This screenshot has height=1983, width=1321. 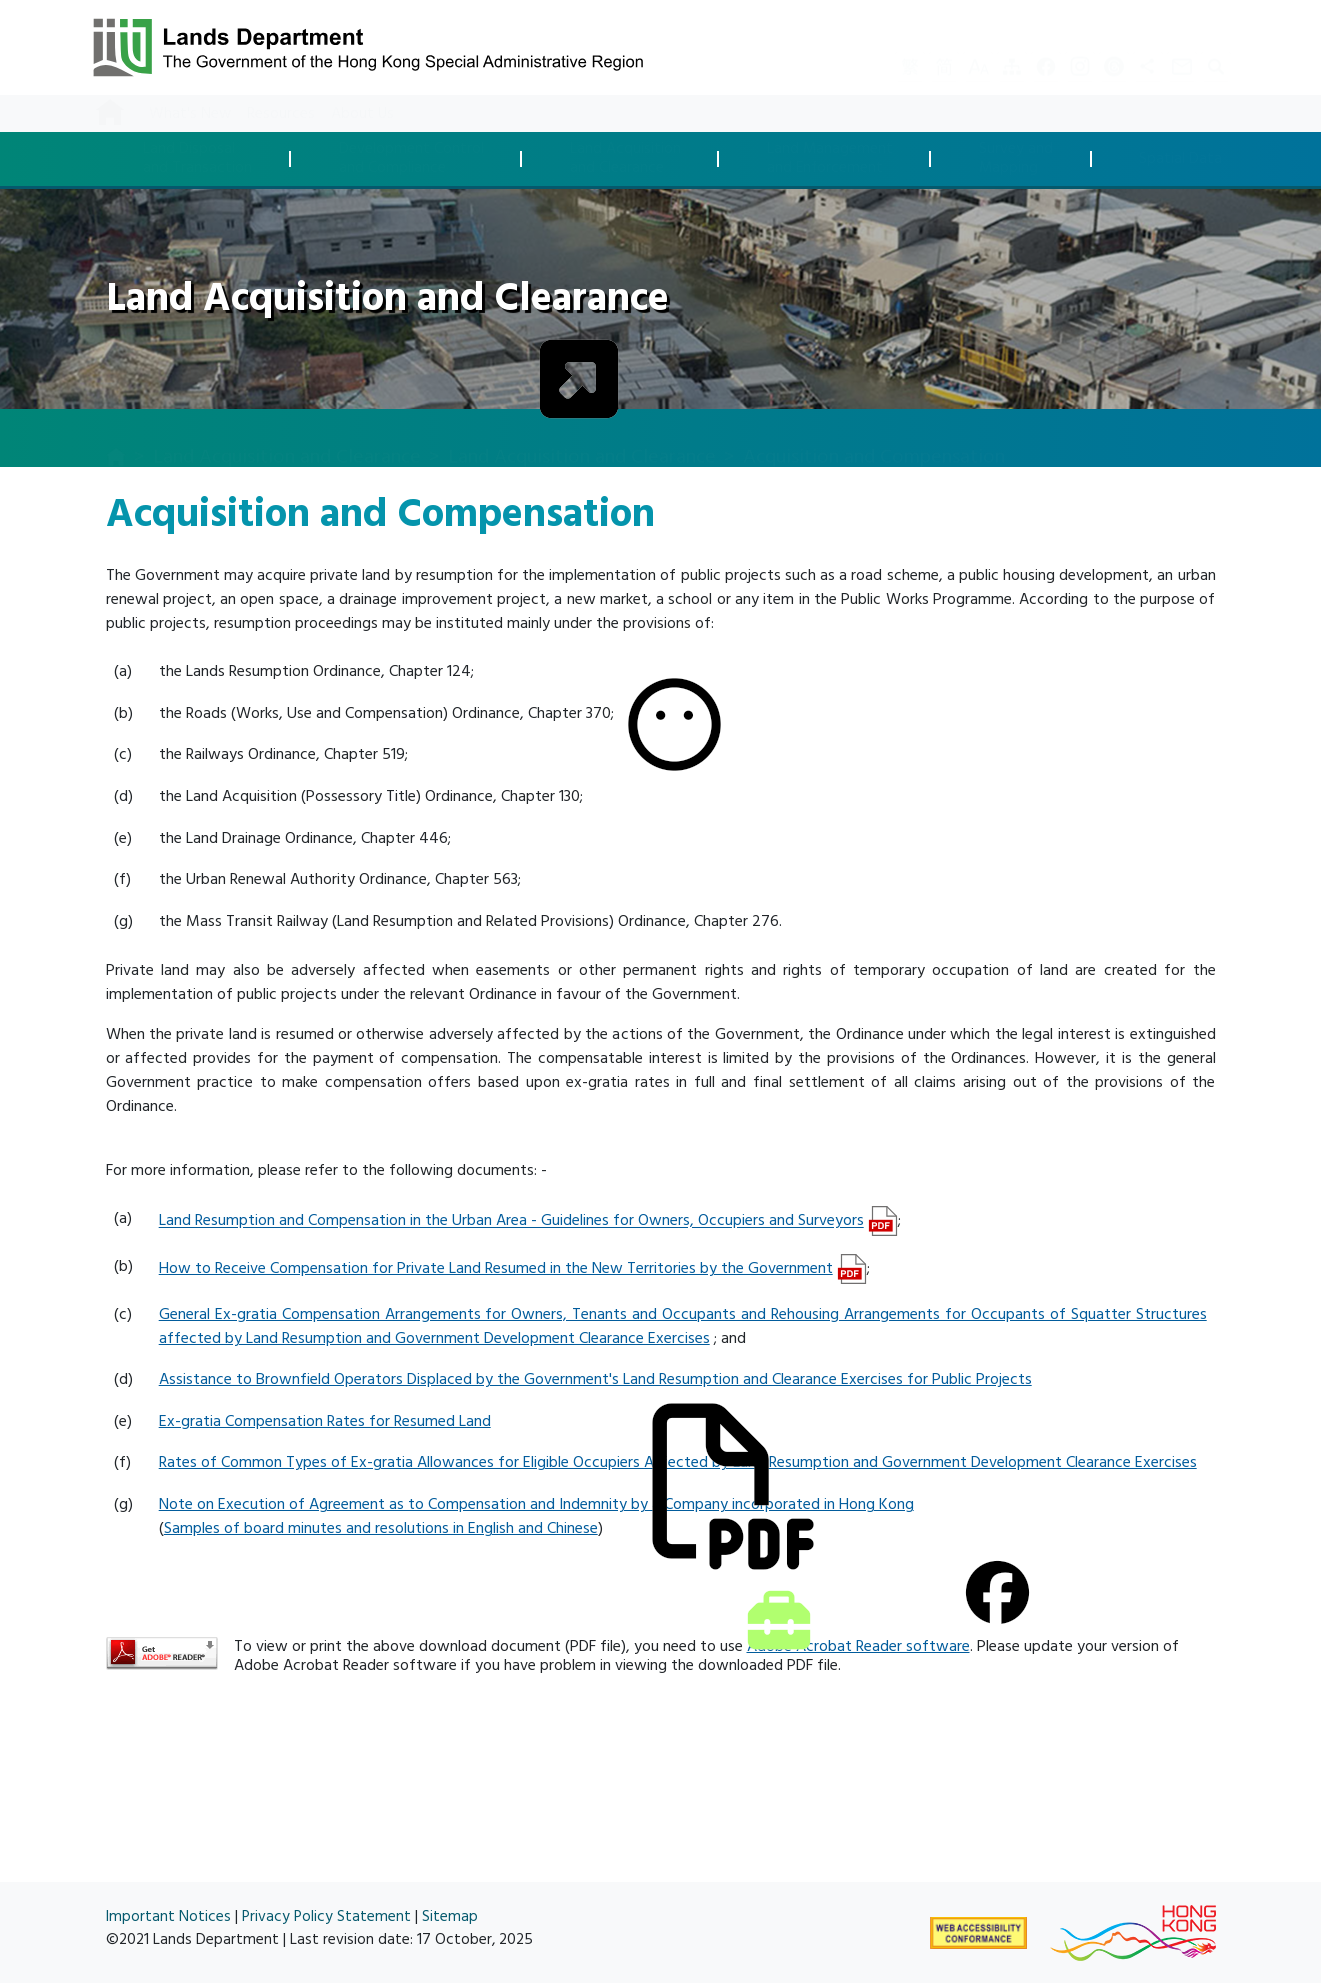 What do you see at coordinates (779, 1622) in the screenshot?
I see `access tools and utilities` at bounding box center [779, 1622].